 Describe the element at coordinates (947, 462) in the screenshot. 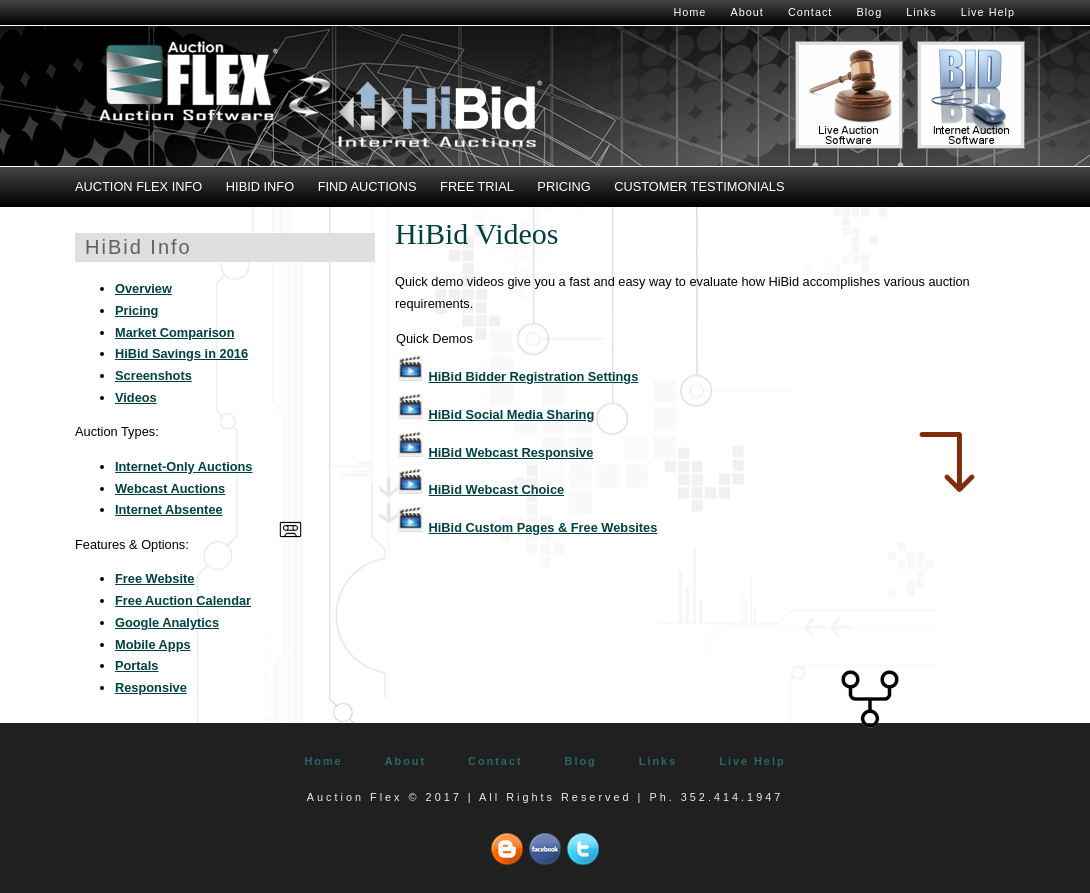

I see `turn right then down navigation direction` at that location.